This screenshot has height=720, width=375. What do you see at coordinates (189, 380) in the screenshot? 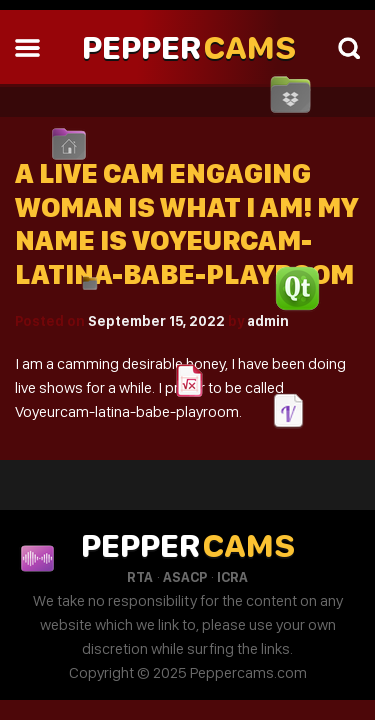
I see `open an opendocument formula template file` at bounding box center [189, 380].